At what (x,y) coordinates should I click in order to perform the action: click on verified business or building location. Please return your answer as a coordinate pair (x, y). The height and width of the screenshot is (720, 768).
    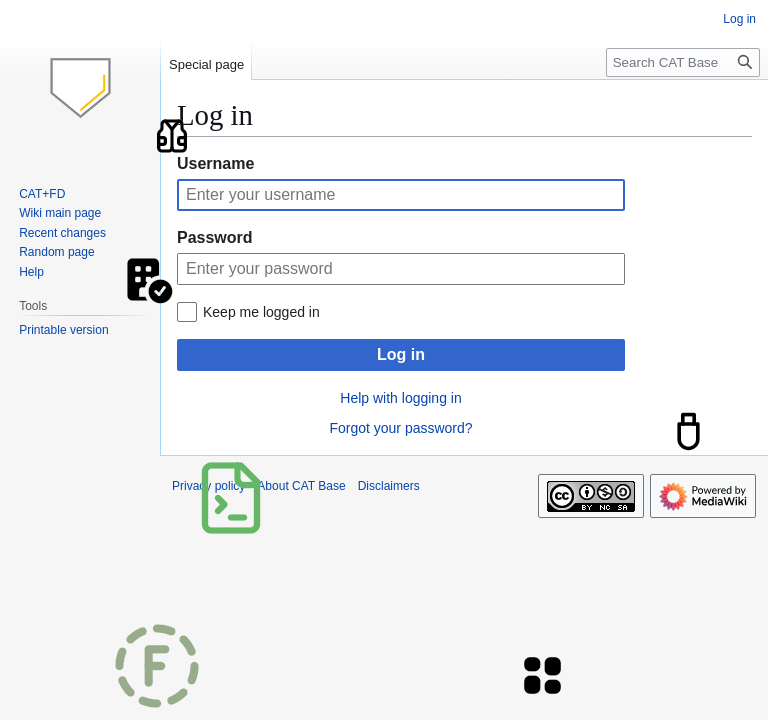
    Looking at the image, I should click on (148, 279).